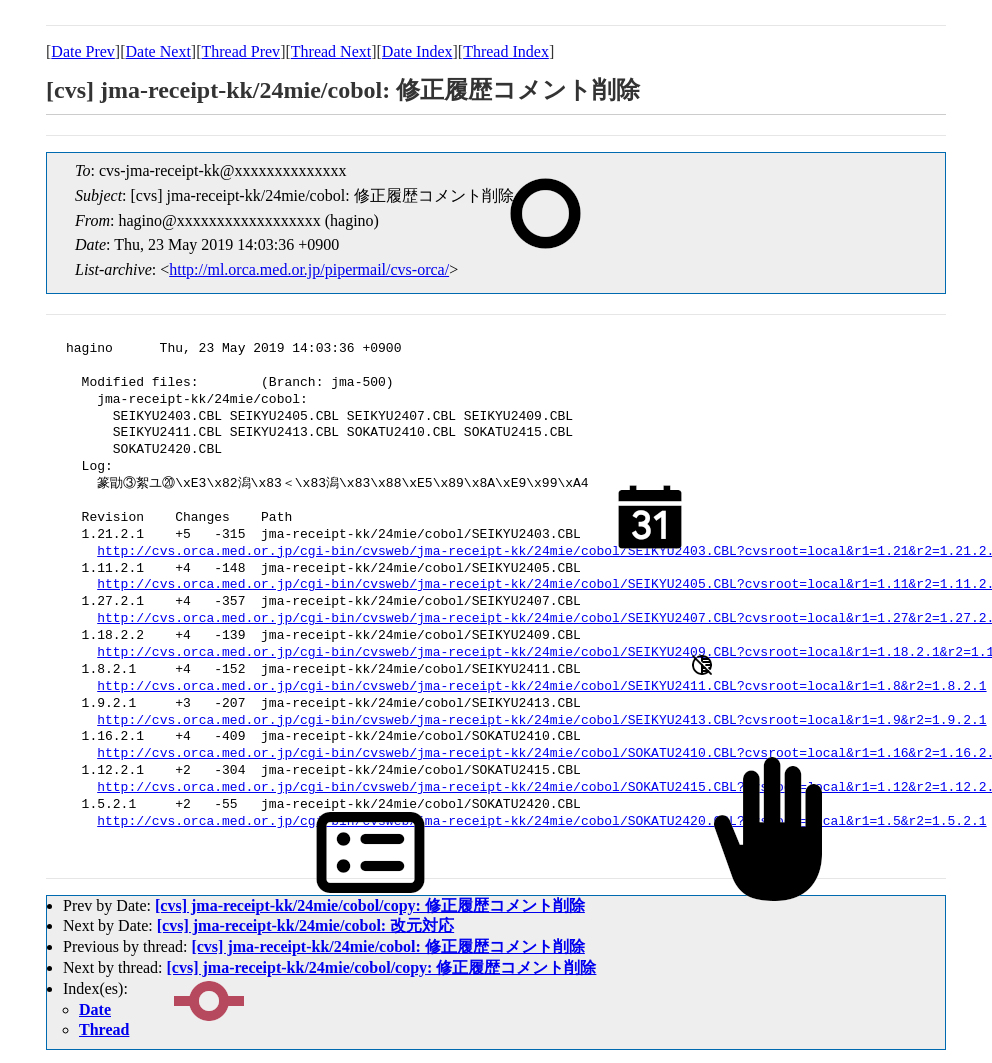 The width and height of the screenshot is (992, 1063). I want to click on view commit details in version control, so click(209, 1001).